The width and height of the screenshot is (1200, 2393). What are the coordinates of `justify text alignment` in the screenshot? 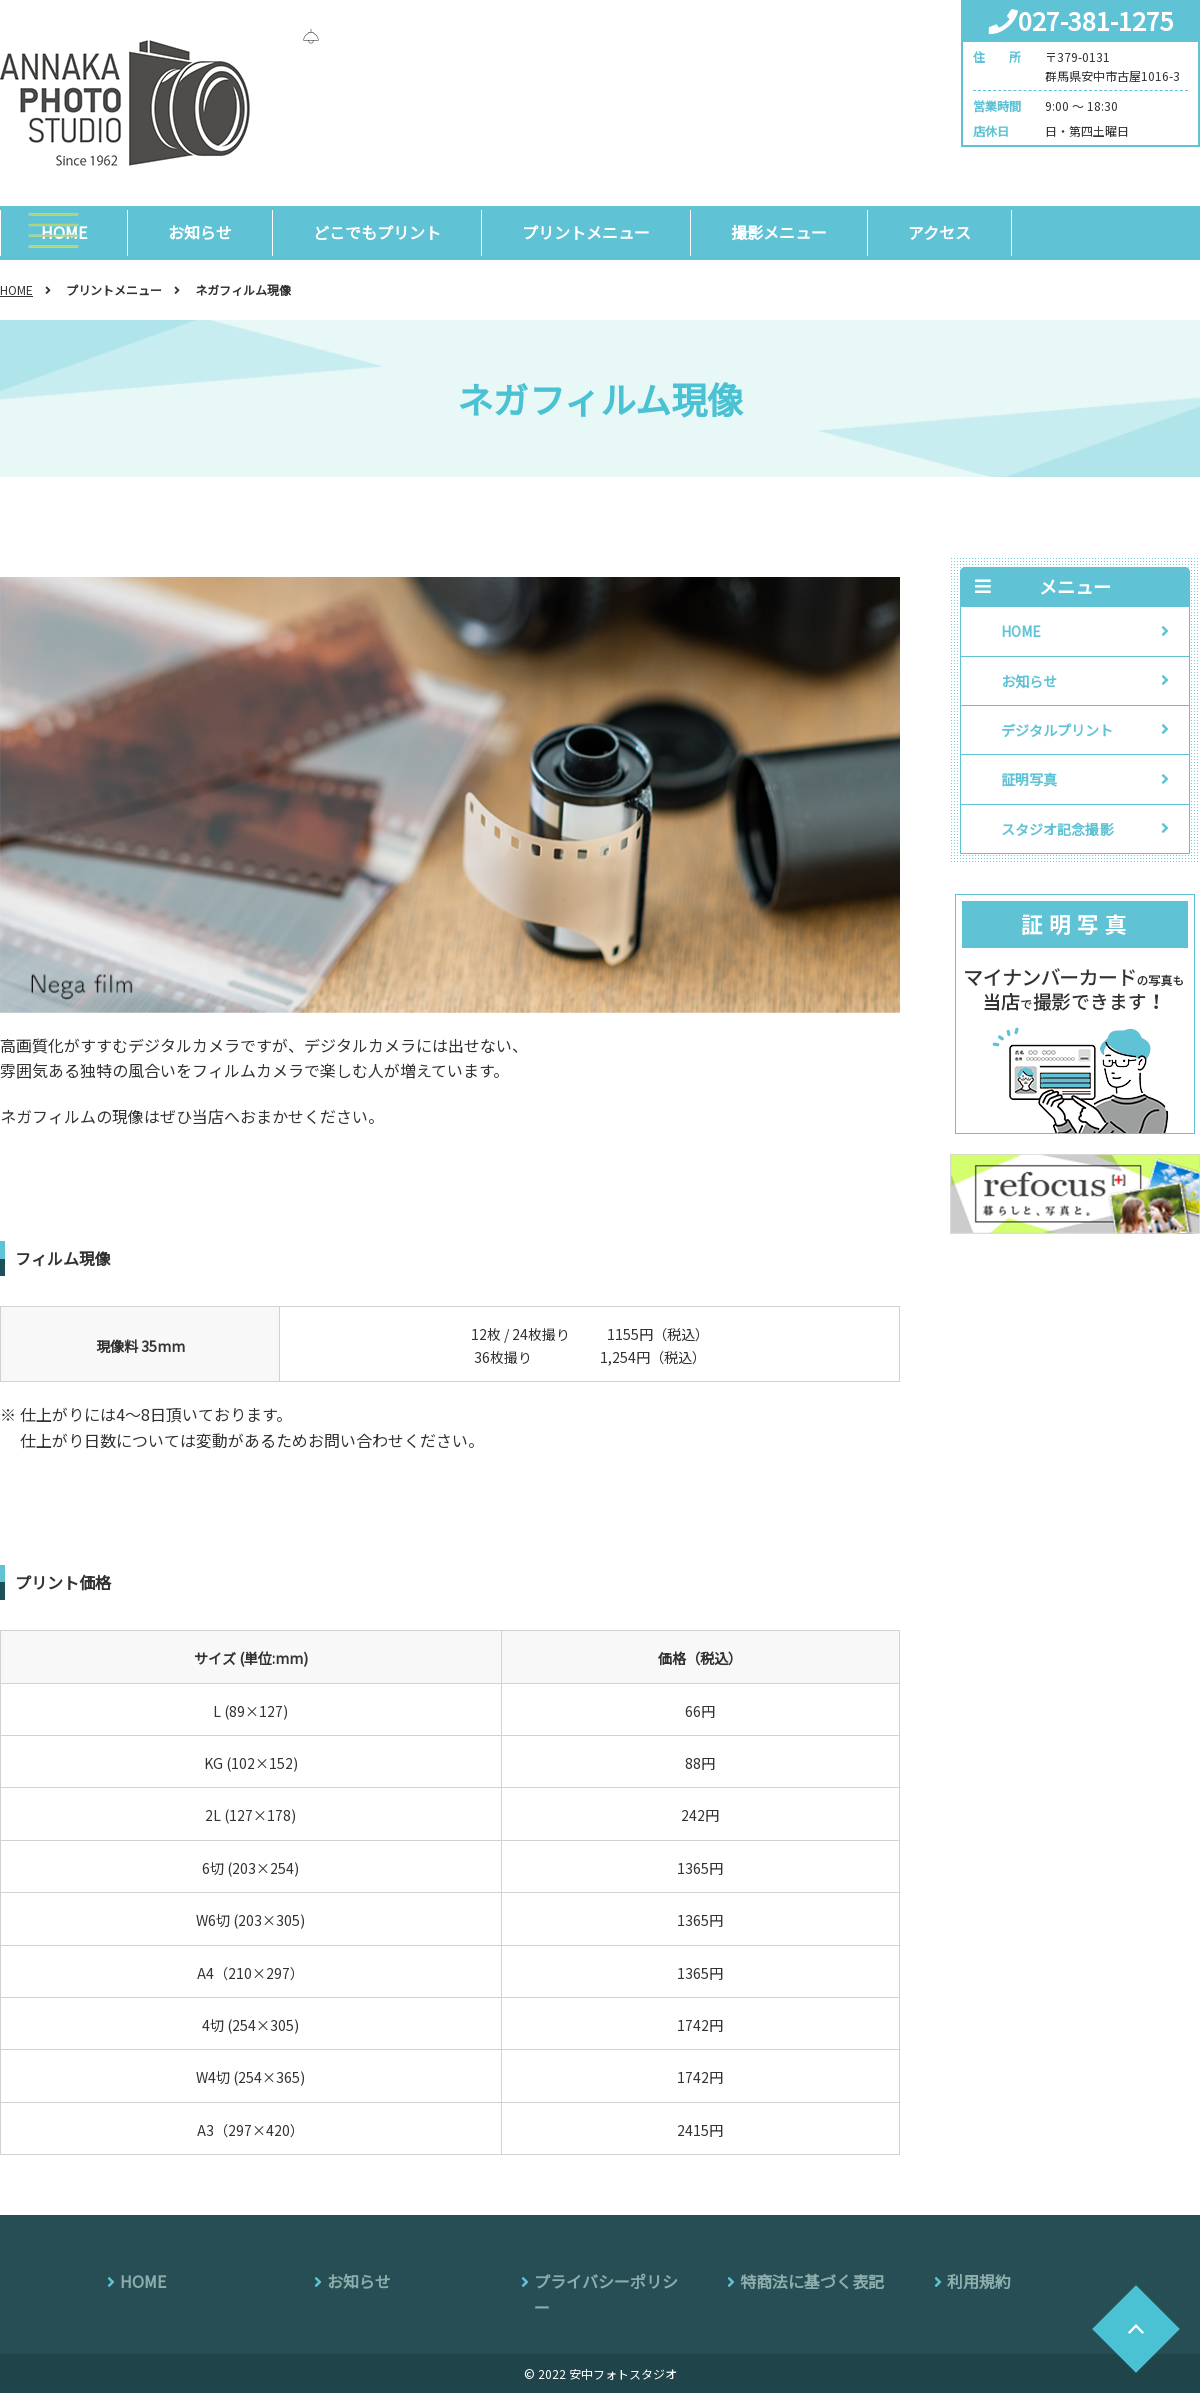 It's located at (53, 231).